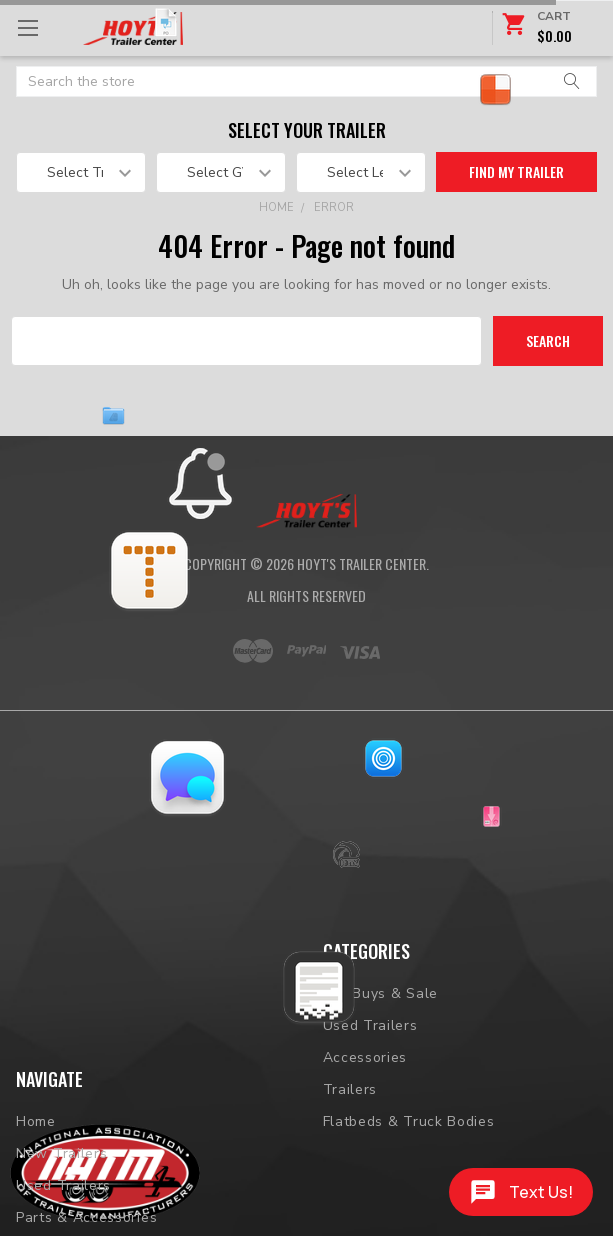 The width and height of the screenshot is (613, 1236). What do you see at coordinates (149, 570) in the screenshot?
I see `open tipp10 typing tutor application` at bounding box center [149, 570].